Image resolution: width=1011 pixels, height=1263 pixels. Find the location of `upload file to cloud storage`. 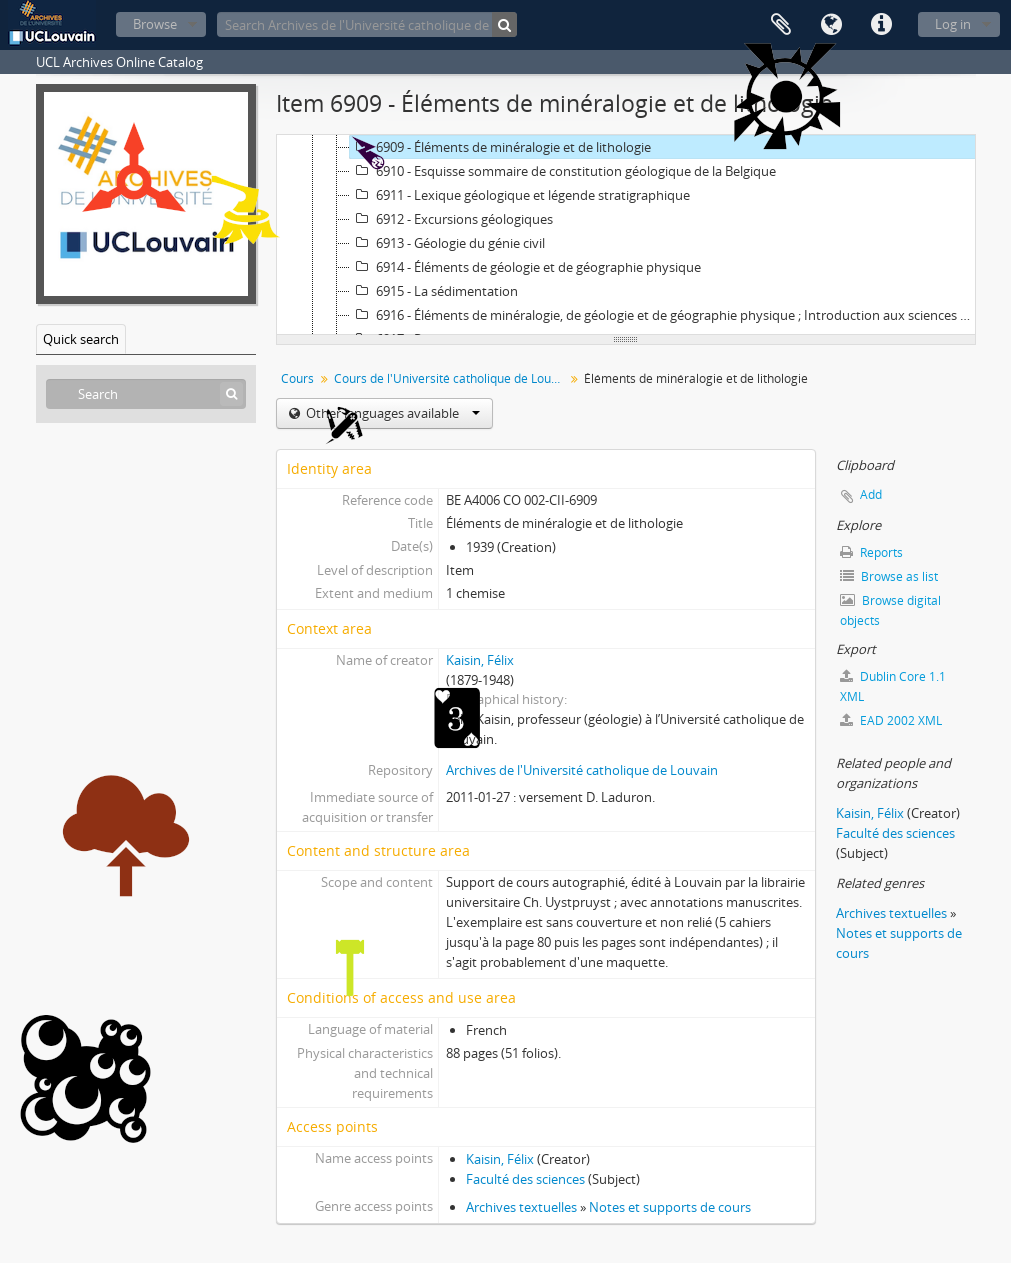

upload file to cloud storage is located at coordinates (126, 835).